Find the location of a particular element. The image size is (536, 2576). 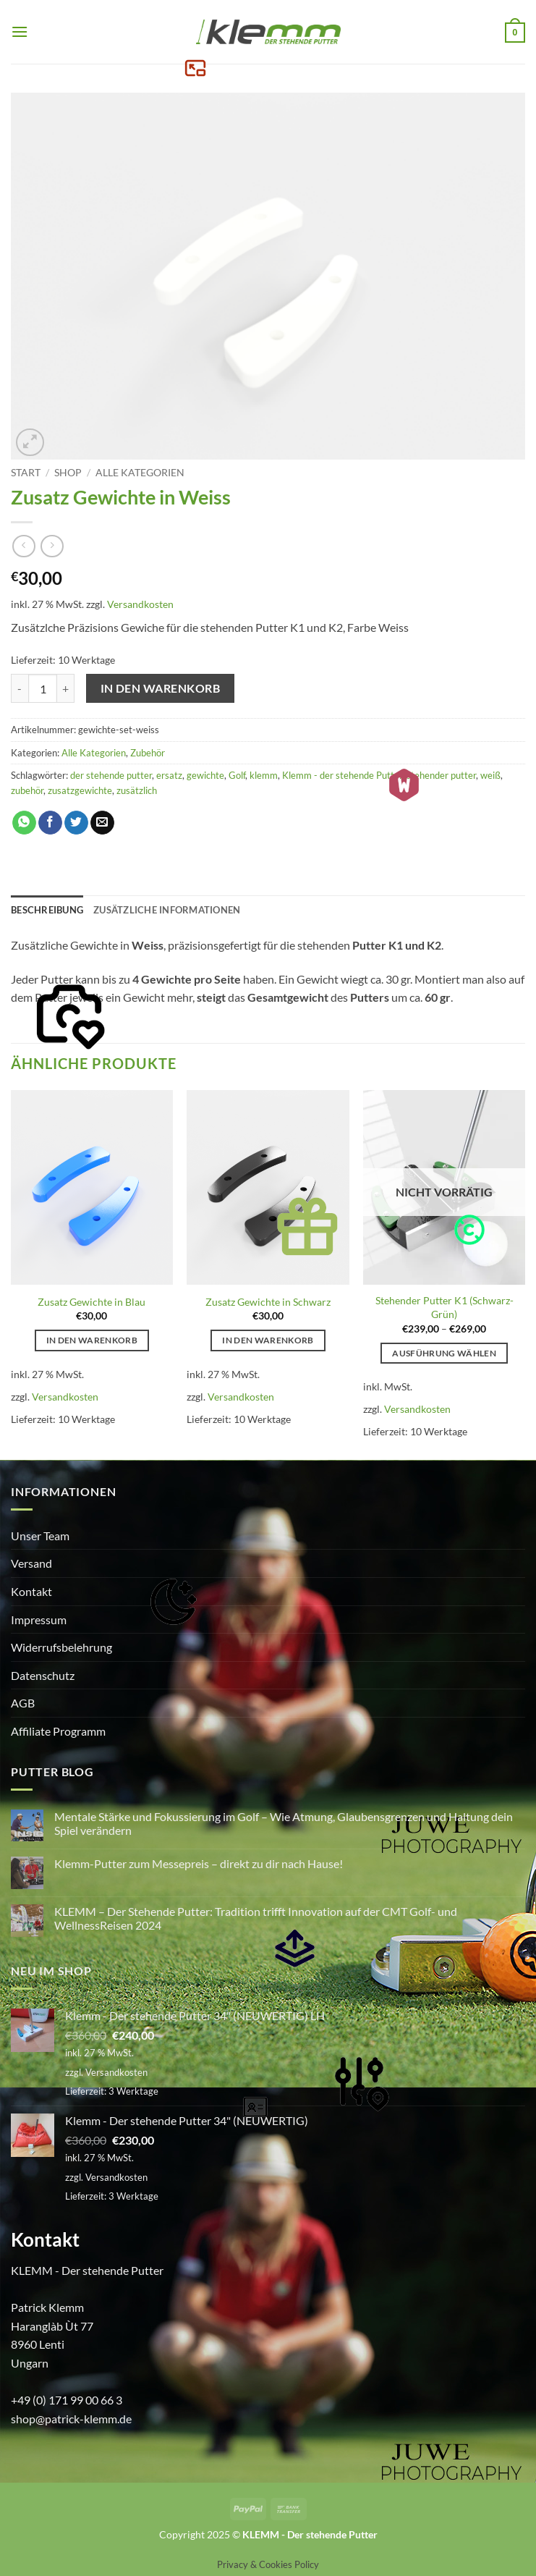

view your profile or identification details is located at coordinates (255, 2107).